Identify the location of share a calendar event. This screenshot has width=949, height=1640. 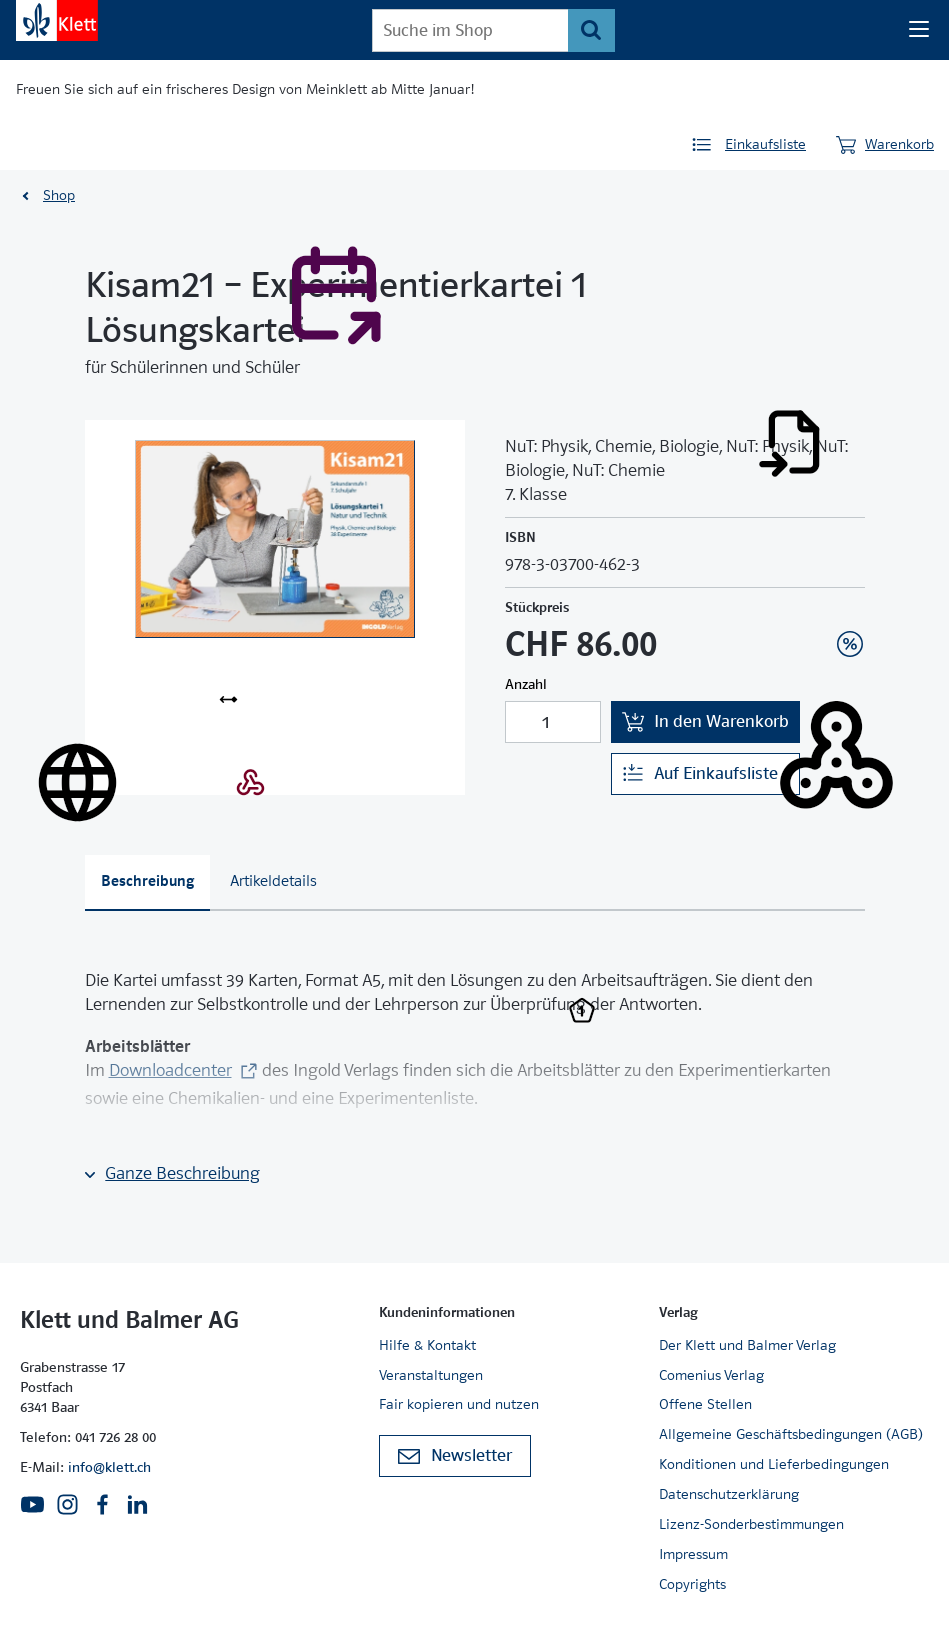
(334, 293).